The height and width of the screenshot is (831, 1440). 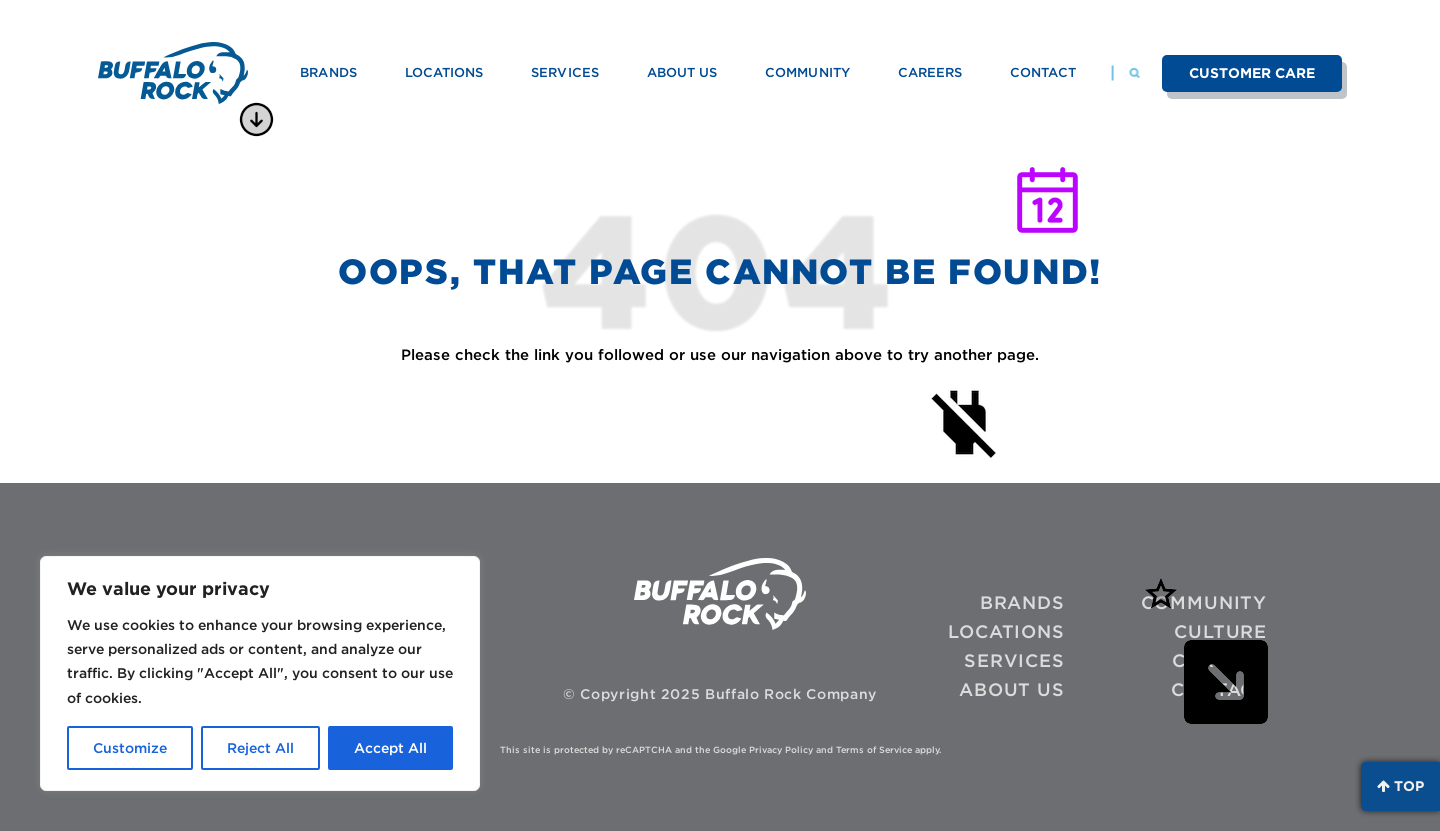 I want to click on download file or content, so click(x=256, y=119).